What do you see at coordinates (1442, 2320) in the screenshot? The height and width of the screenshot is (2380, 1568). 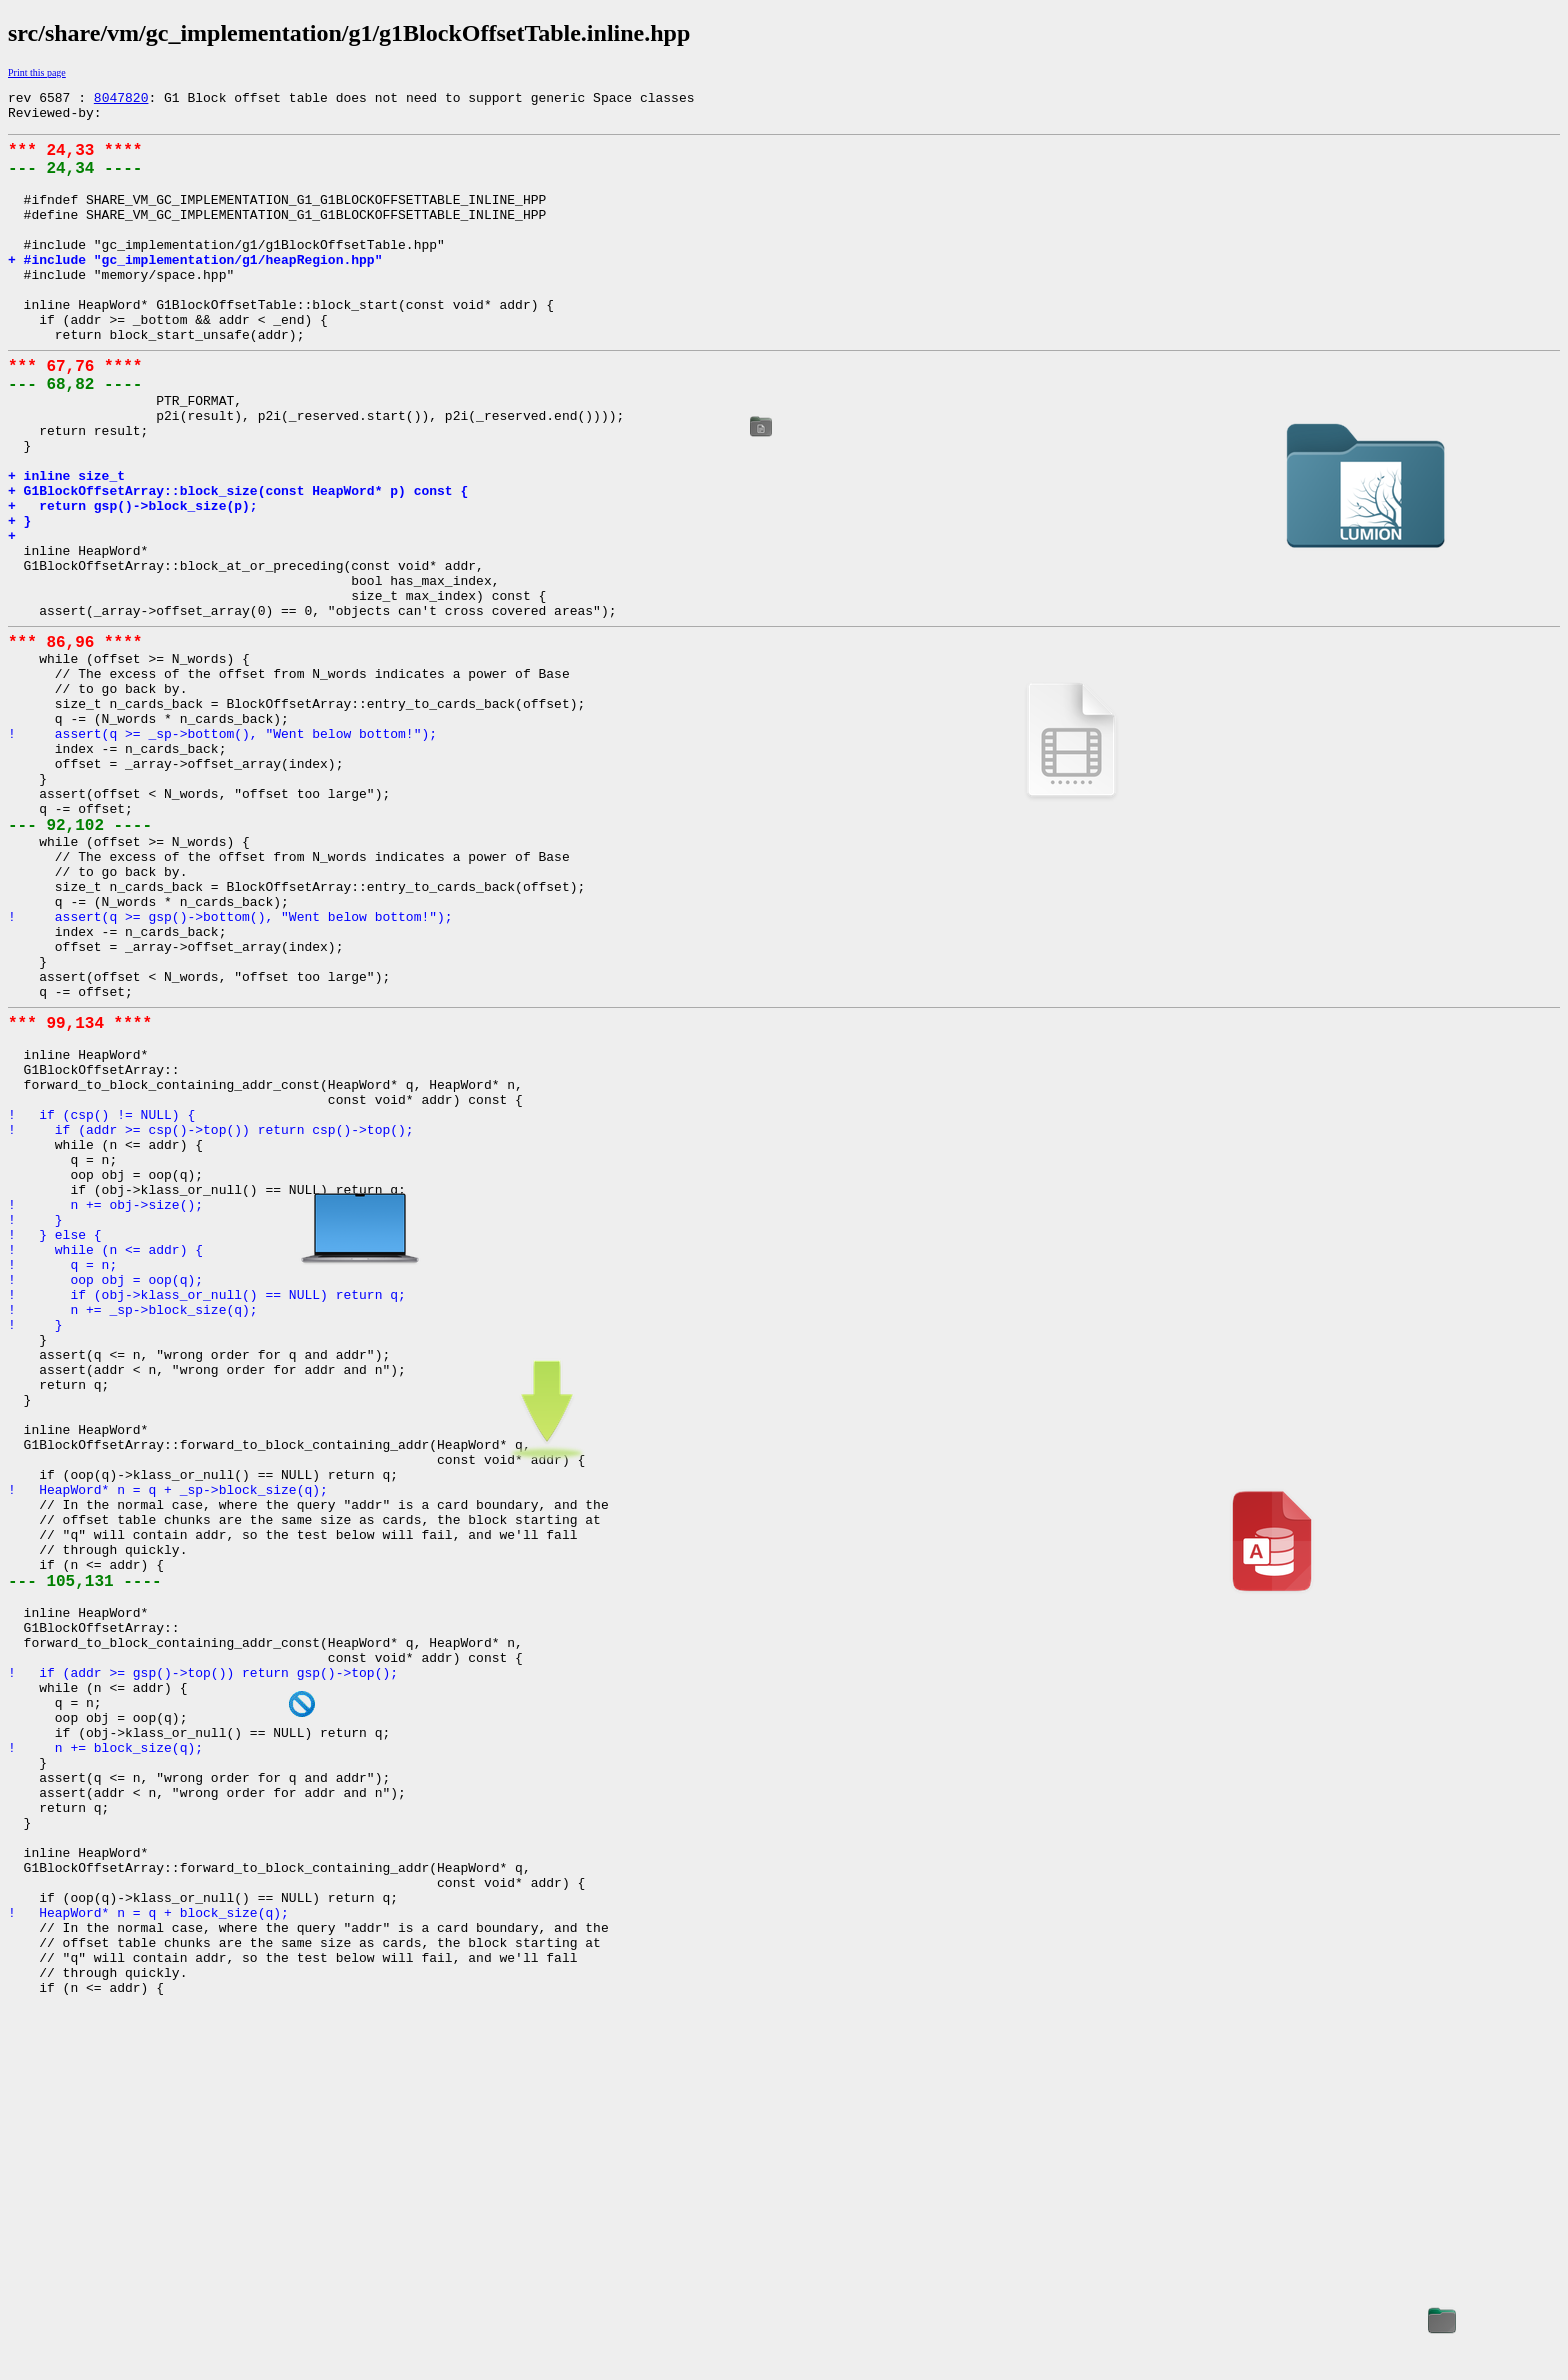 I see `open a folder or directory` at bounding box center [1442, 2320].